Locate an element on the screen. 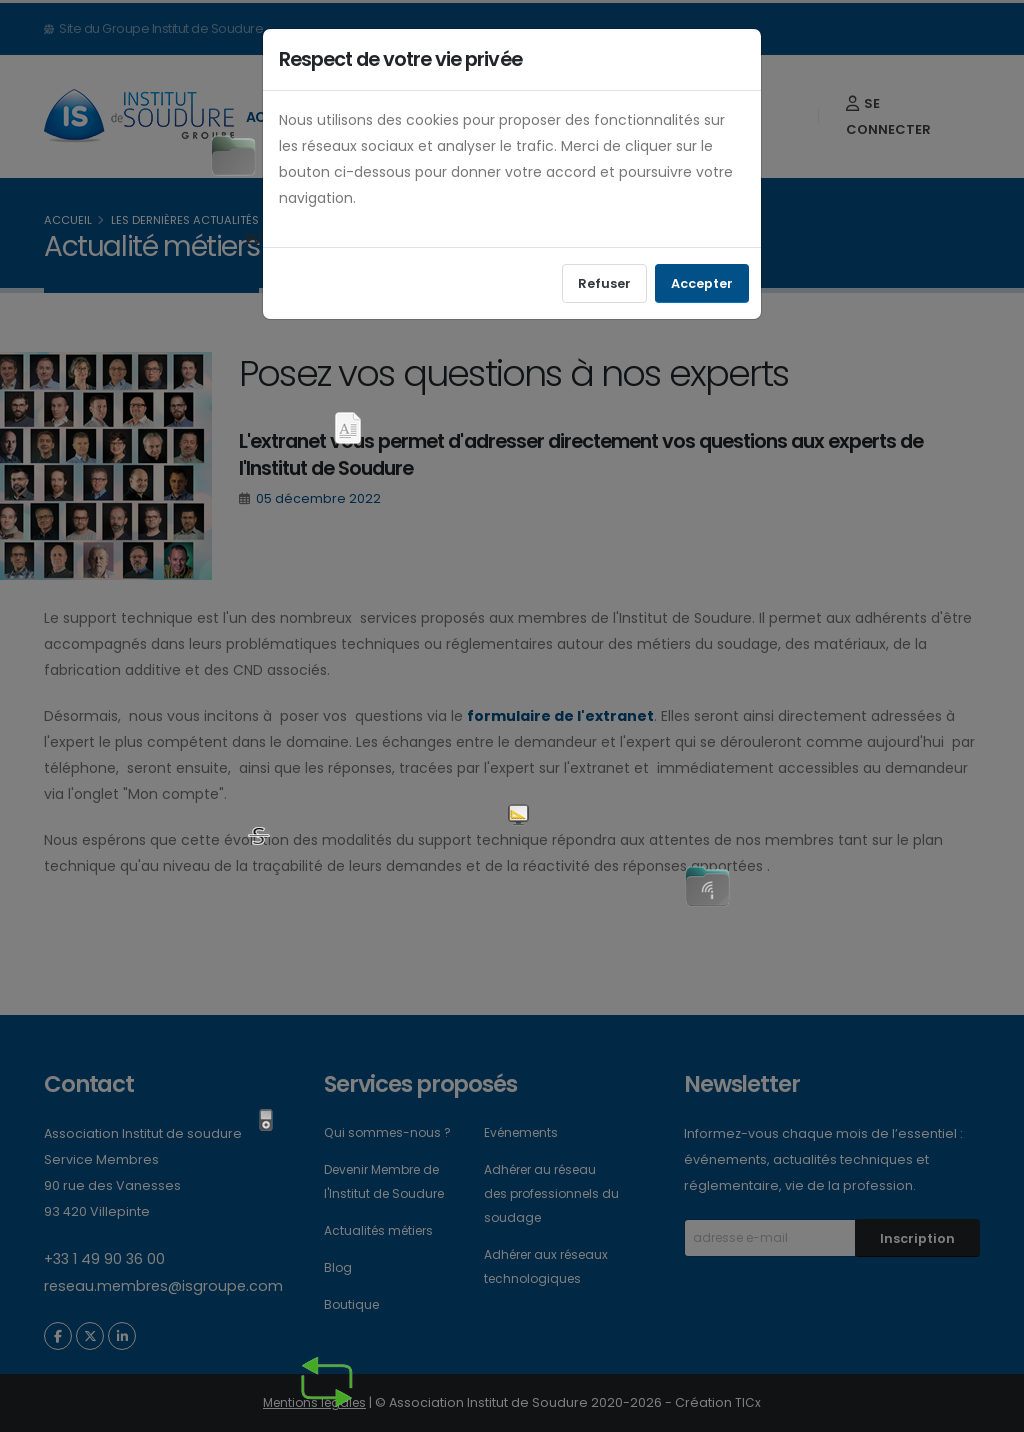 The width and height of the screenshot is (1024, 1432). access display settings is located at coordinates (518, 814).